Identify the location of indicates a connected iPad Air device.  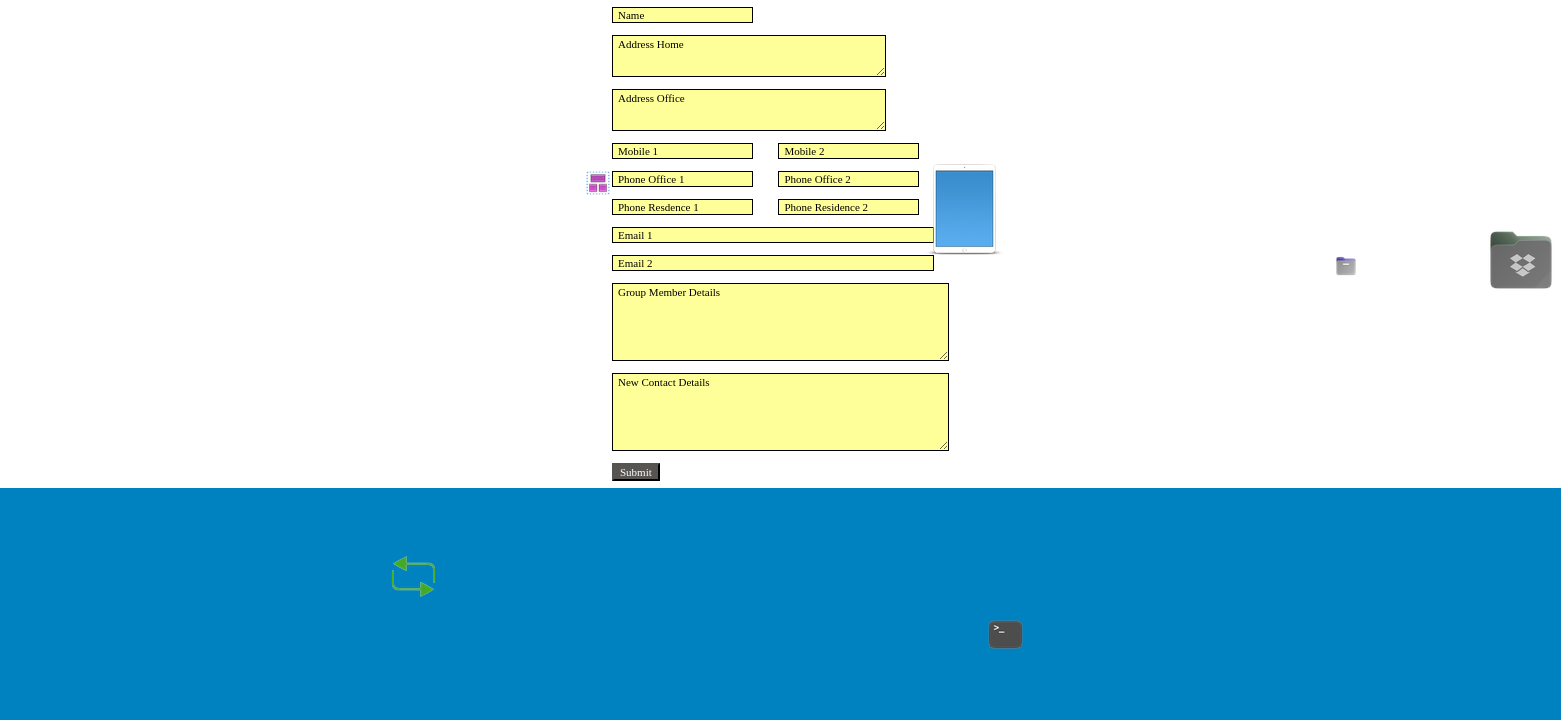
(964, 209).